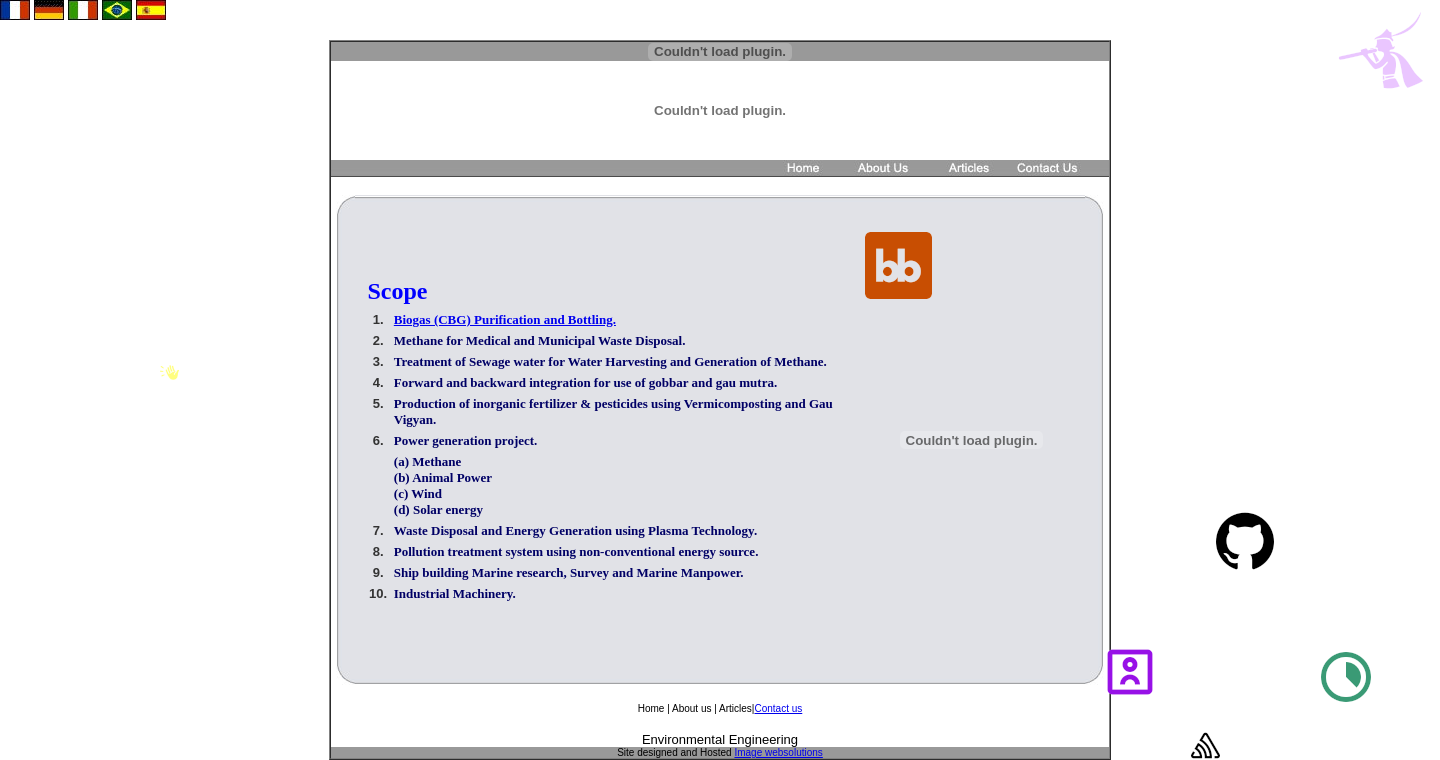  I want to click on open the Clubhouse app, so click(169, 372).